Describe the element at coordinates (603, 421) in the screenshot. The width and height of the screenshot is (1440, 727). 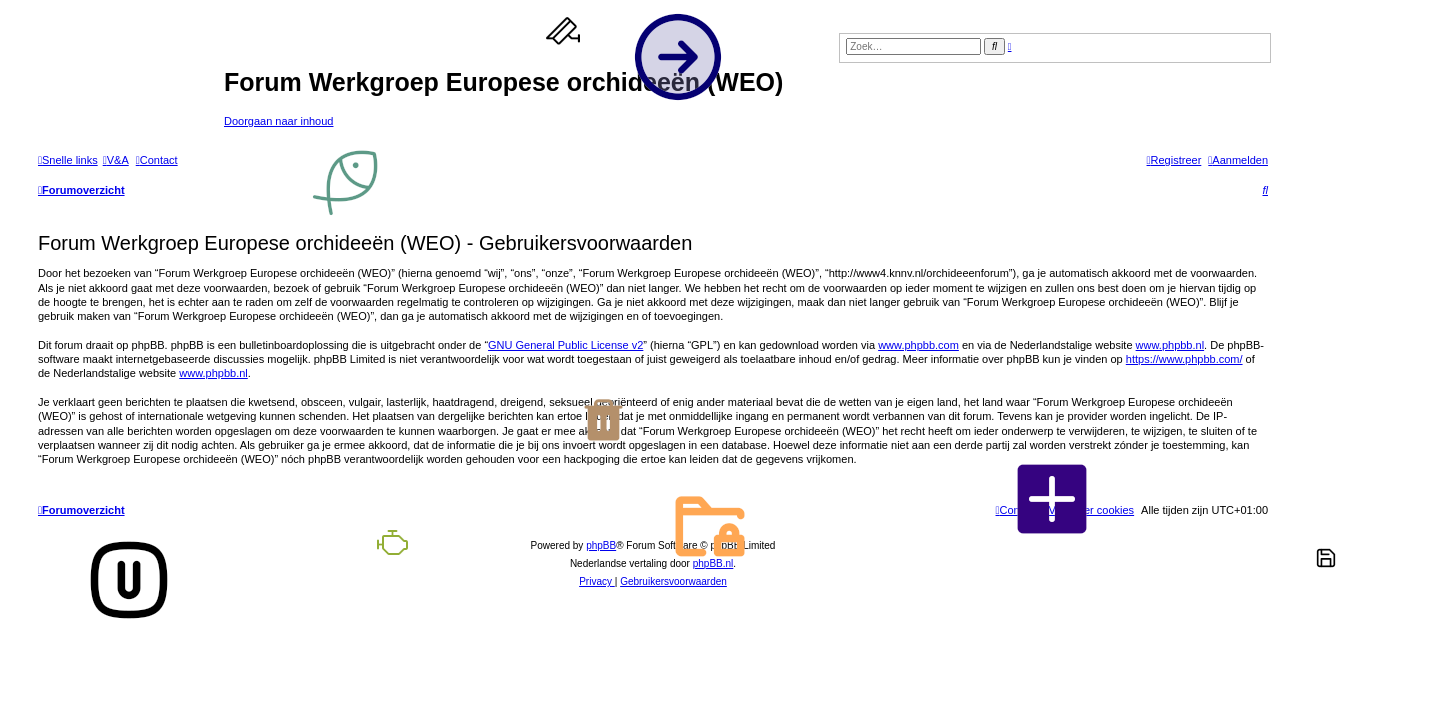
I see `delete this item` at that location.